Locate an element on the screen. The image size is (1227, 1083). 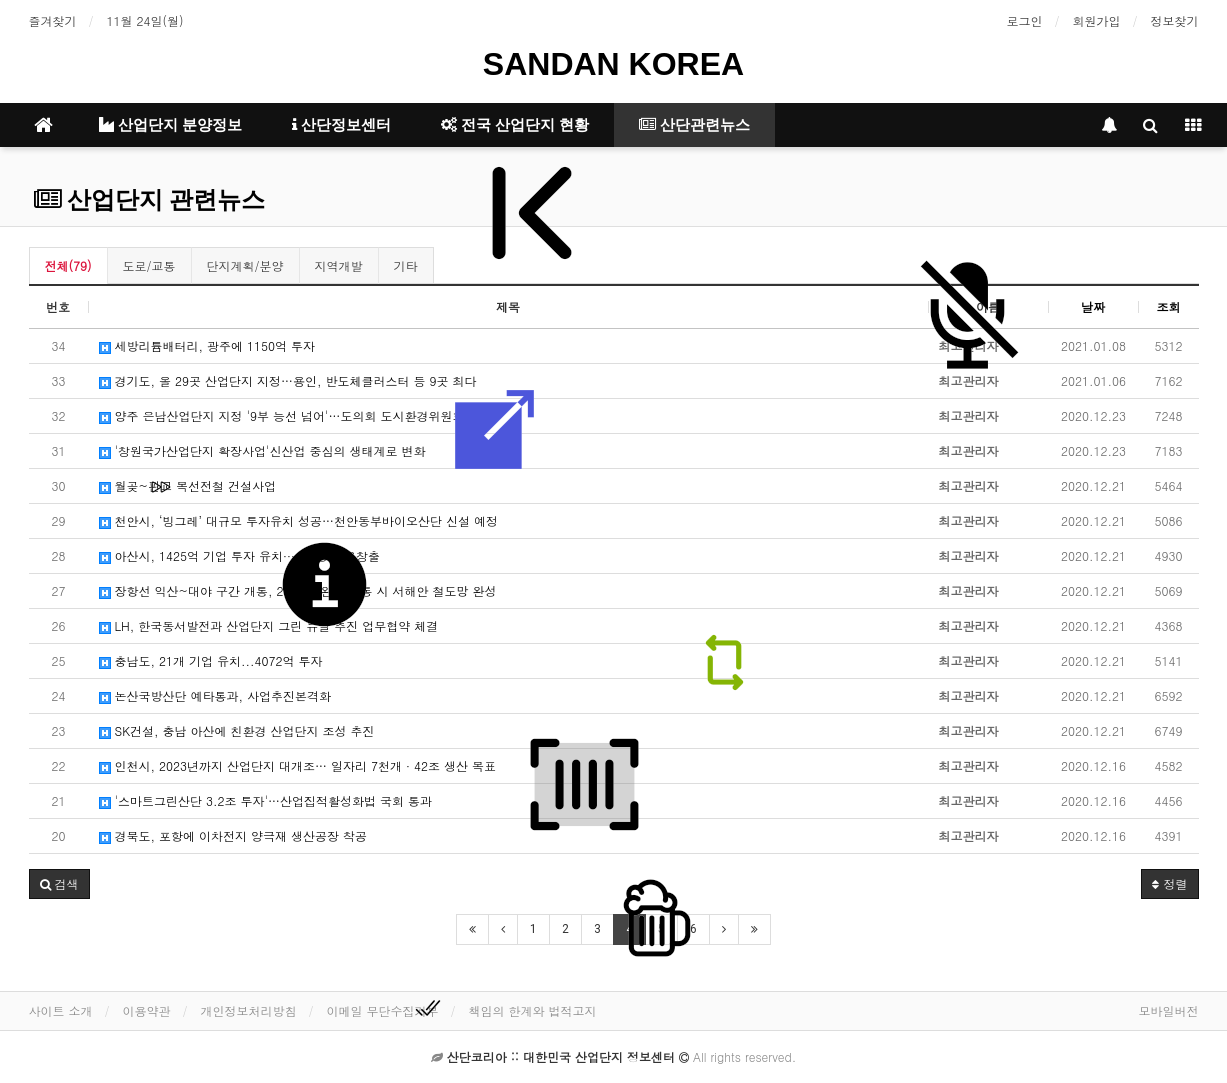
view more information or details is located at coordinates (324, 584).